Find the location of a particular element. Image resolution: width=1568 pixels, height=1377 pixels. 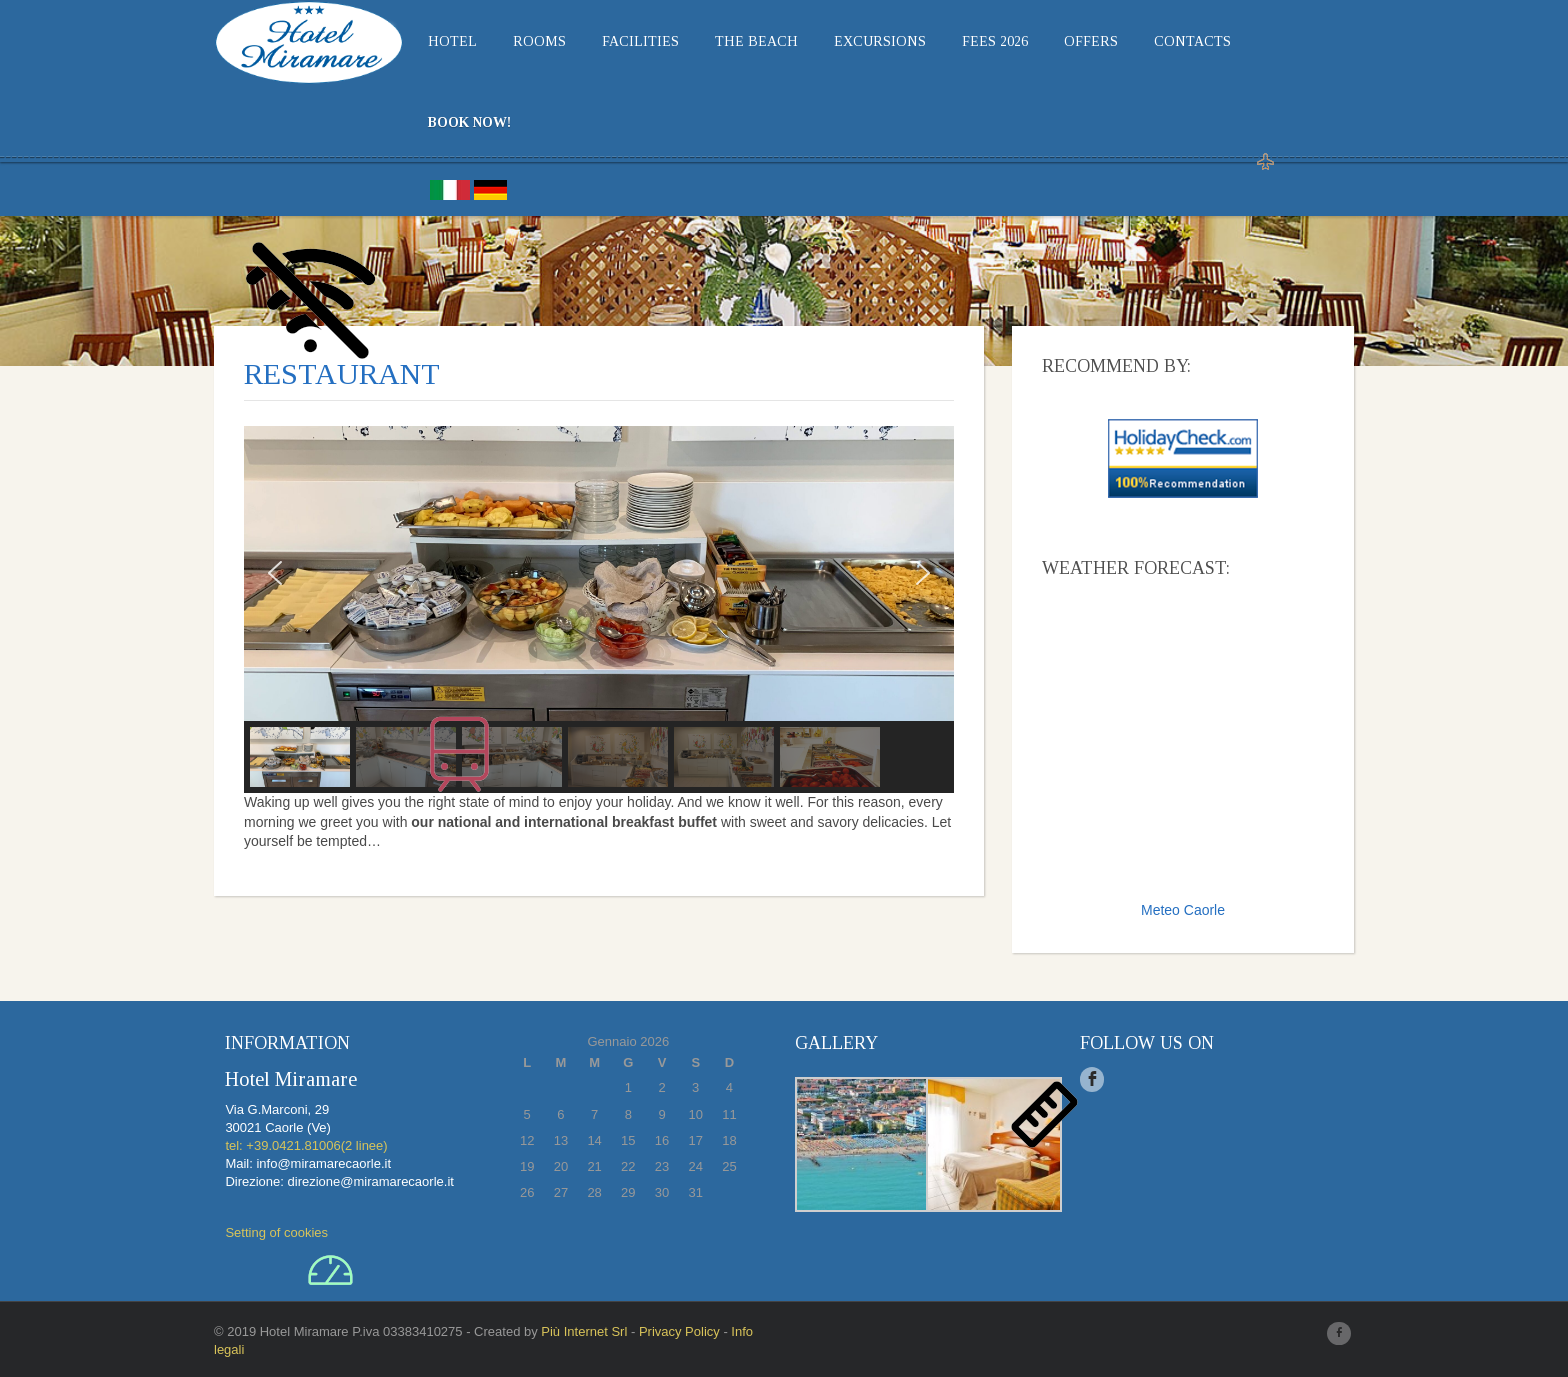

view performance or speed metrics is located at coordinates (330, 1272).